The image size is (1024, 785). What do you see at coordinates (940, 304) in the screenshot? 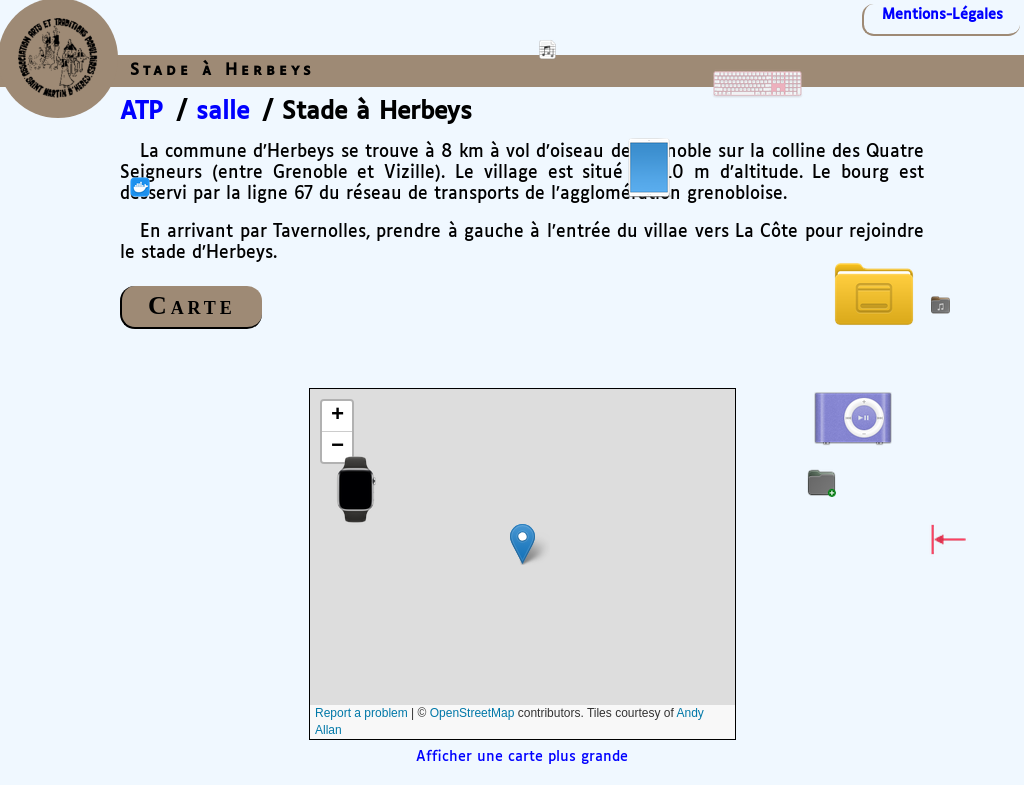
I see `open your music folder` at bounding box center [940, 304].